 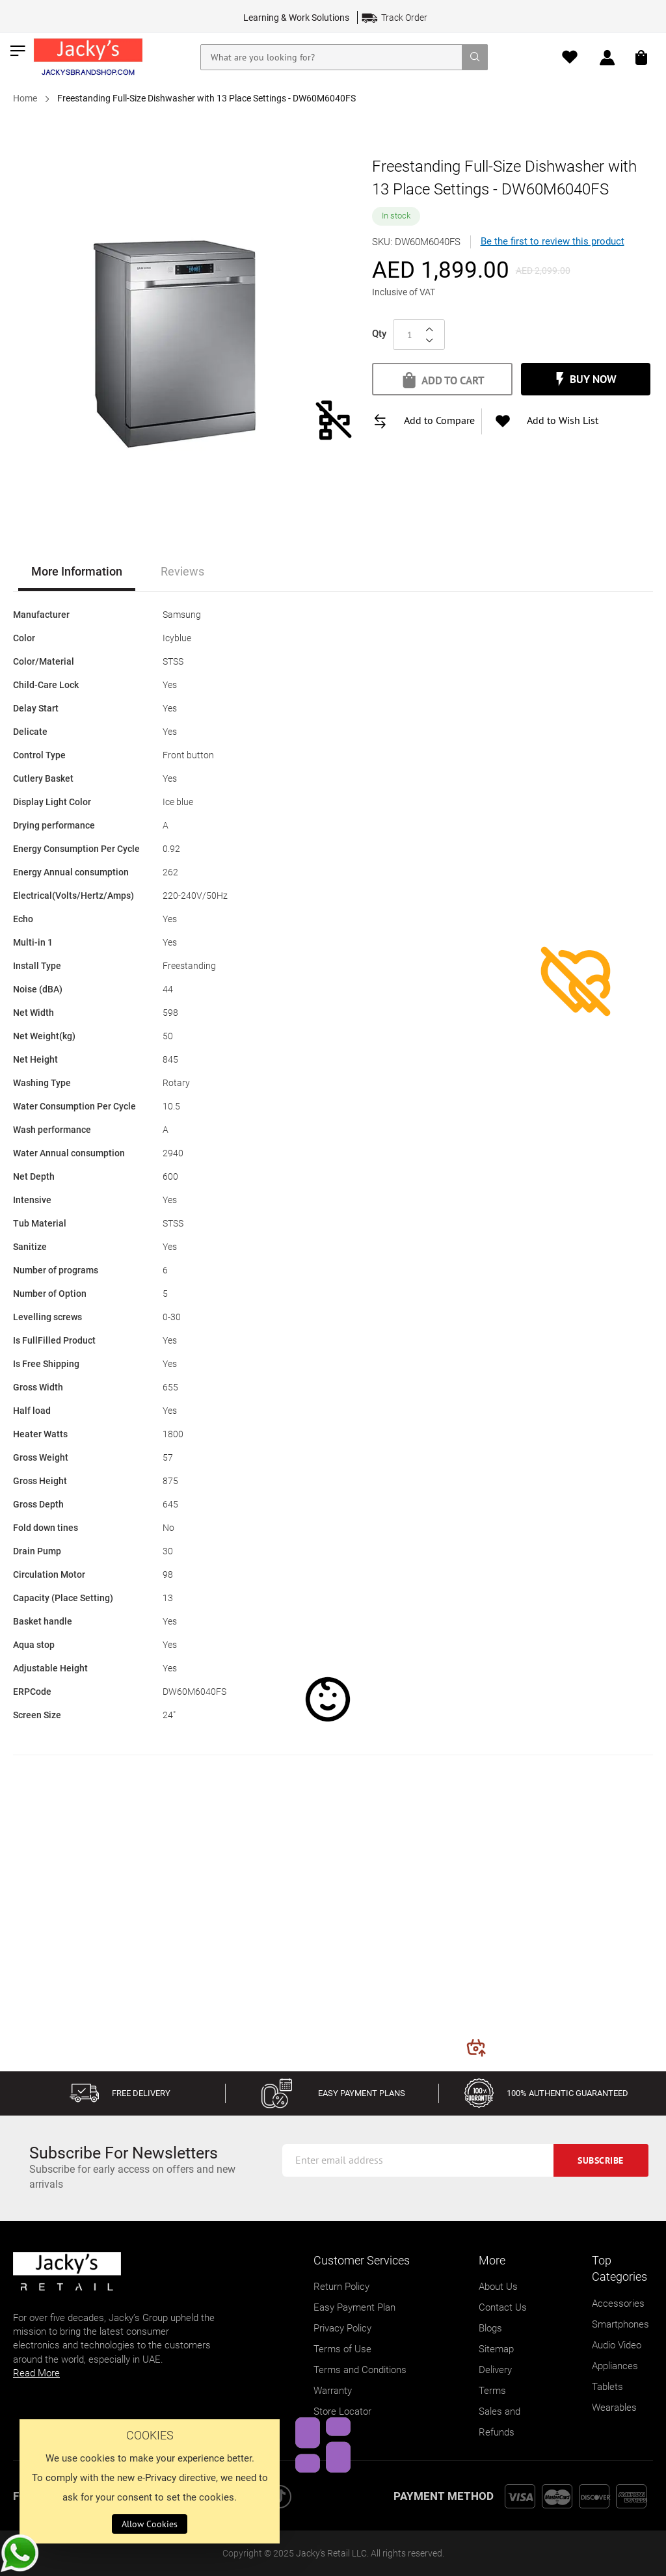 I want to click on indicates child-friendly or kids mode, so click(x=328, y=1699).